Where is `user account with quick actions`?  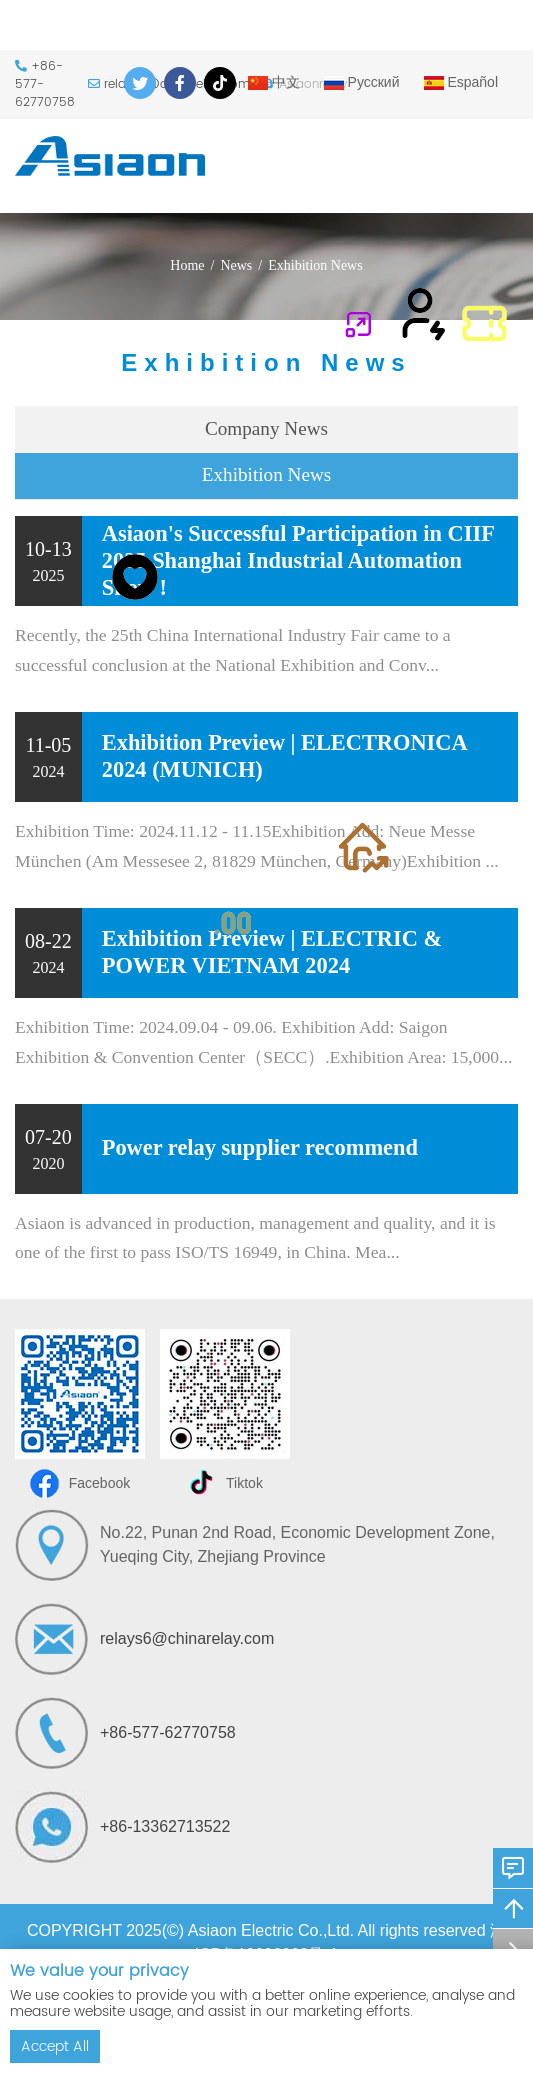
user account with quick actions is located at coordinates (420, 313).